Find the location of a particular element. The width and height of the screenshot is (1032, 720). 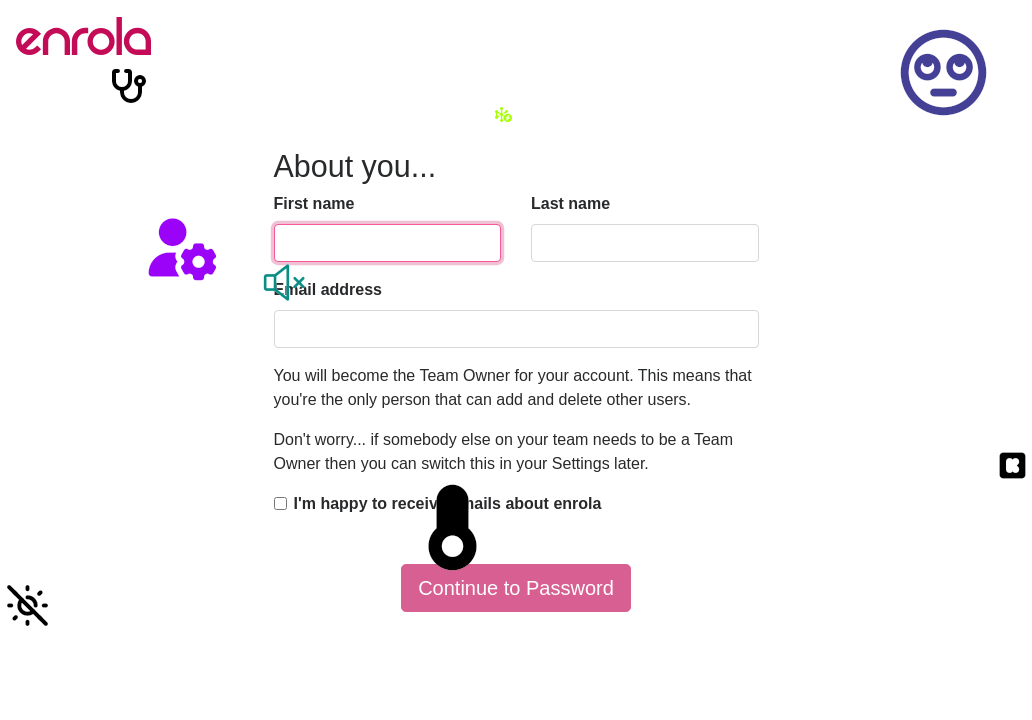

express annoyance or exasperation is located at coordinates (943, 72).